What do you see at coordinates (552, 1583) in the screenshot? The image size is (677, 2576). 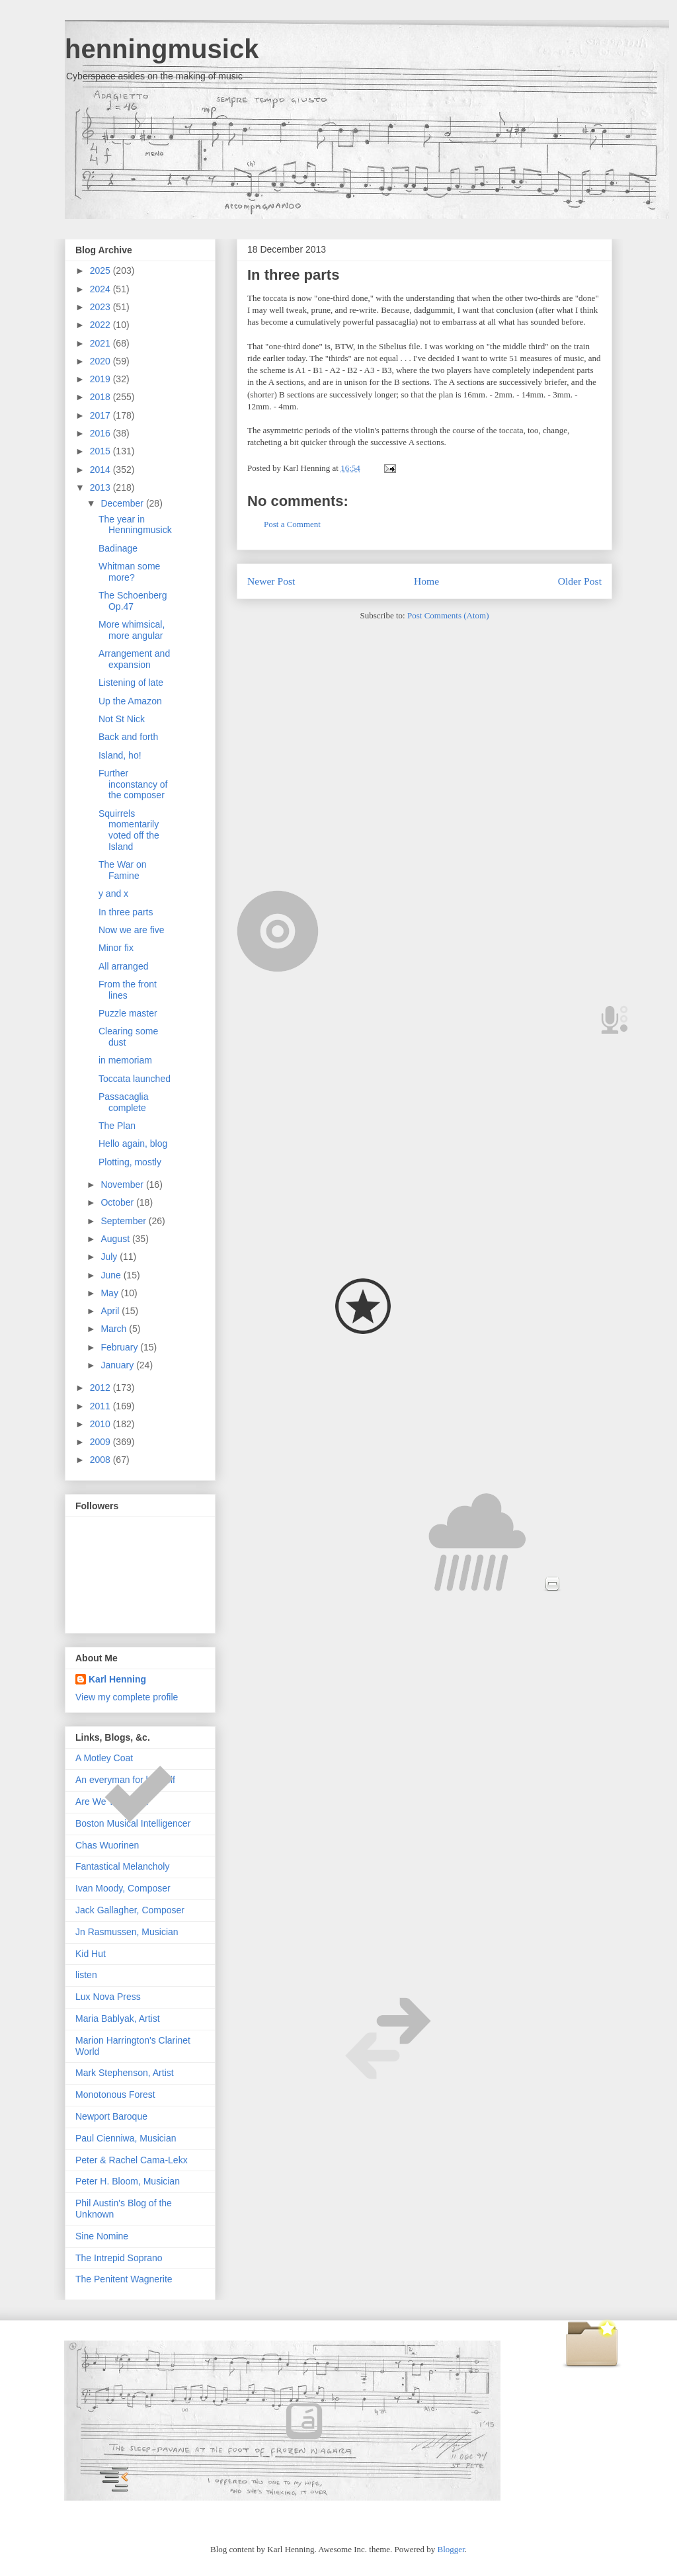 I see `zoom out to reduce magnification` at bounding box center [552, 1583].